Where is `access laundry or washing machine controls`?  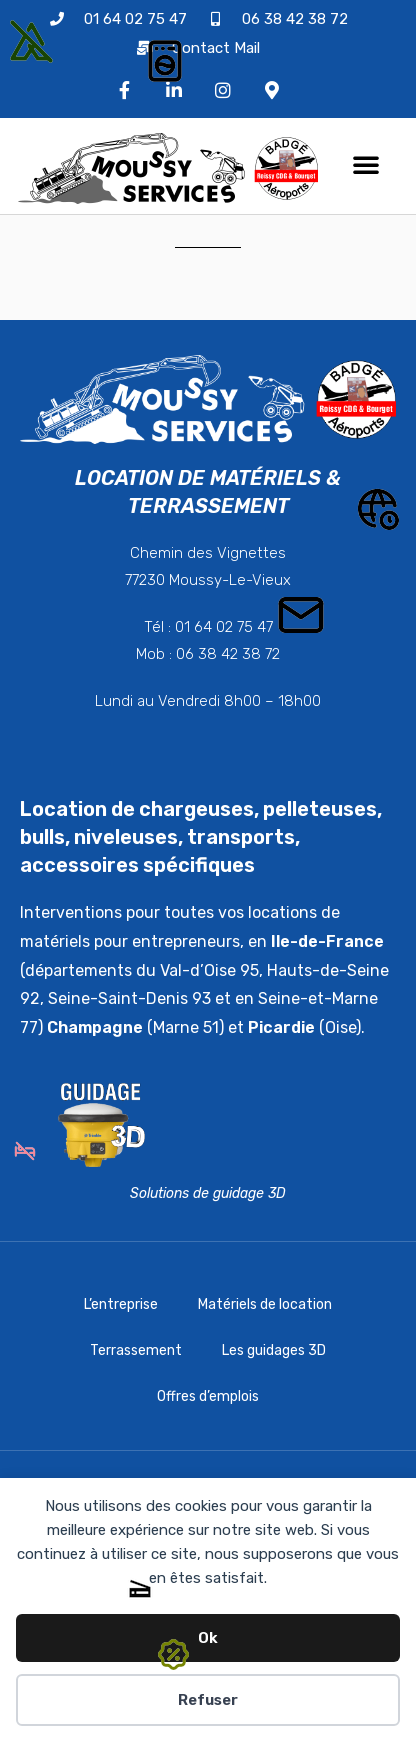 access laundry or washing machine controls is located at coordinates (165, 61).